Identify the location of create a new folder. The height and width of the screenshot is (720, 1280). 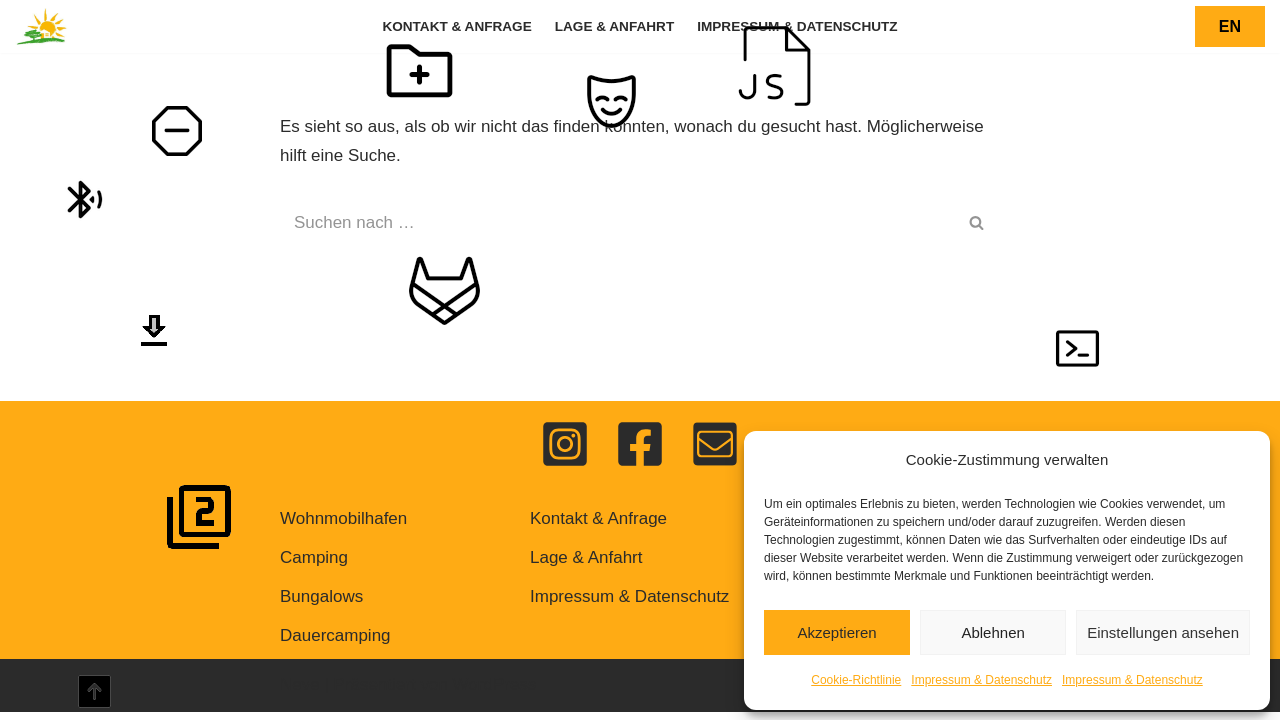
(419, 69).